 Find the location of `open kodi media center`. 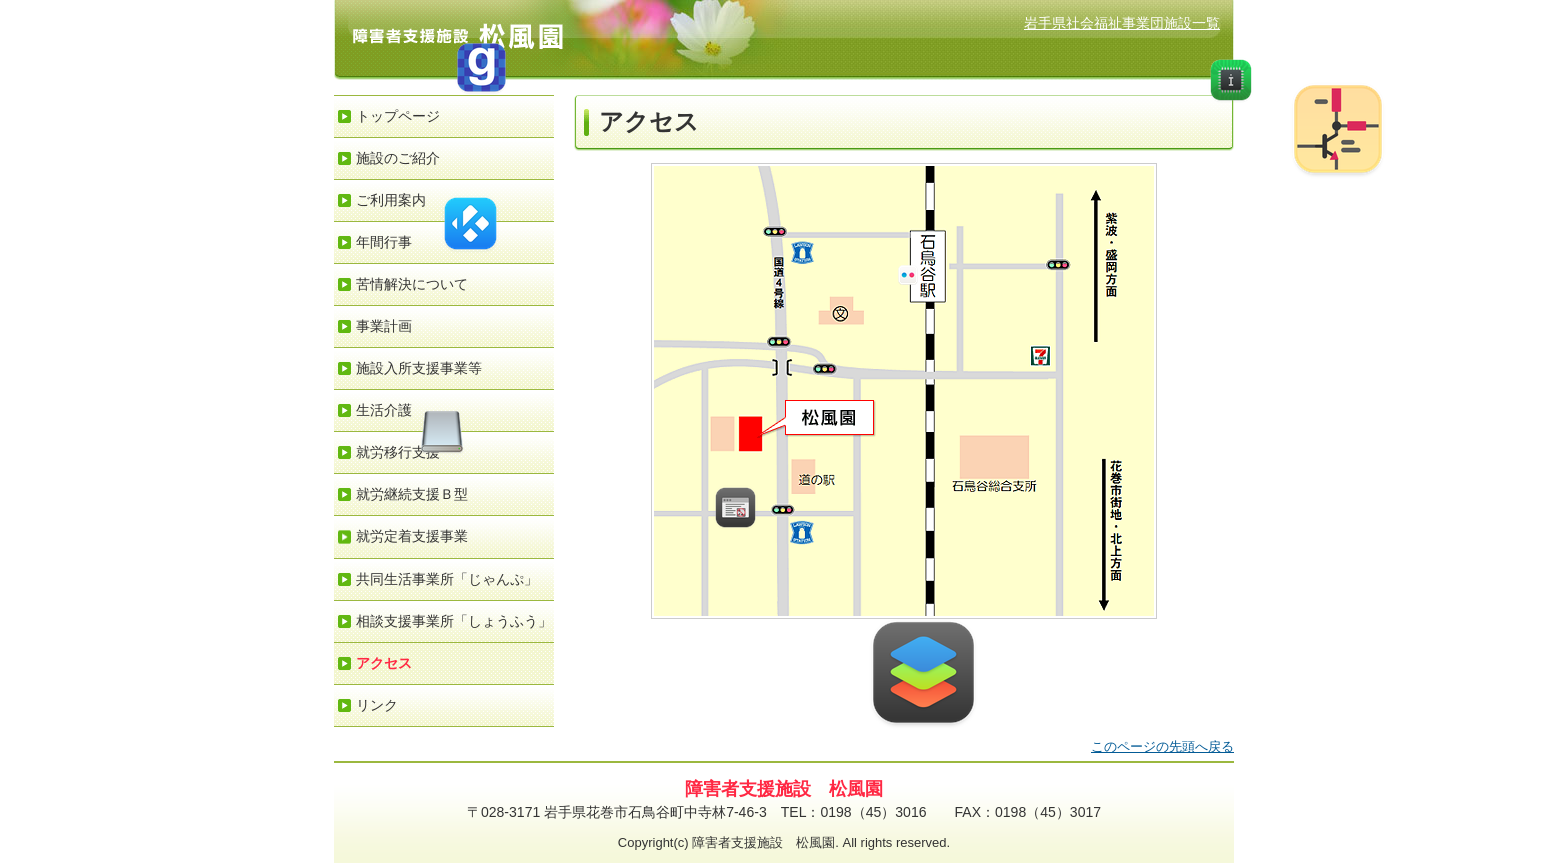

open kodi media center is located at coordinates (470, 223).